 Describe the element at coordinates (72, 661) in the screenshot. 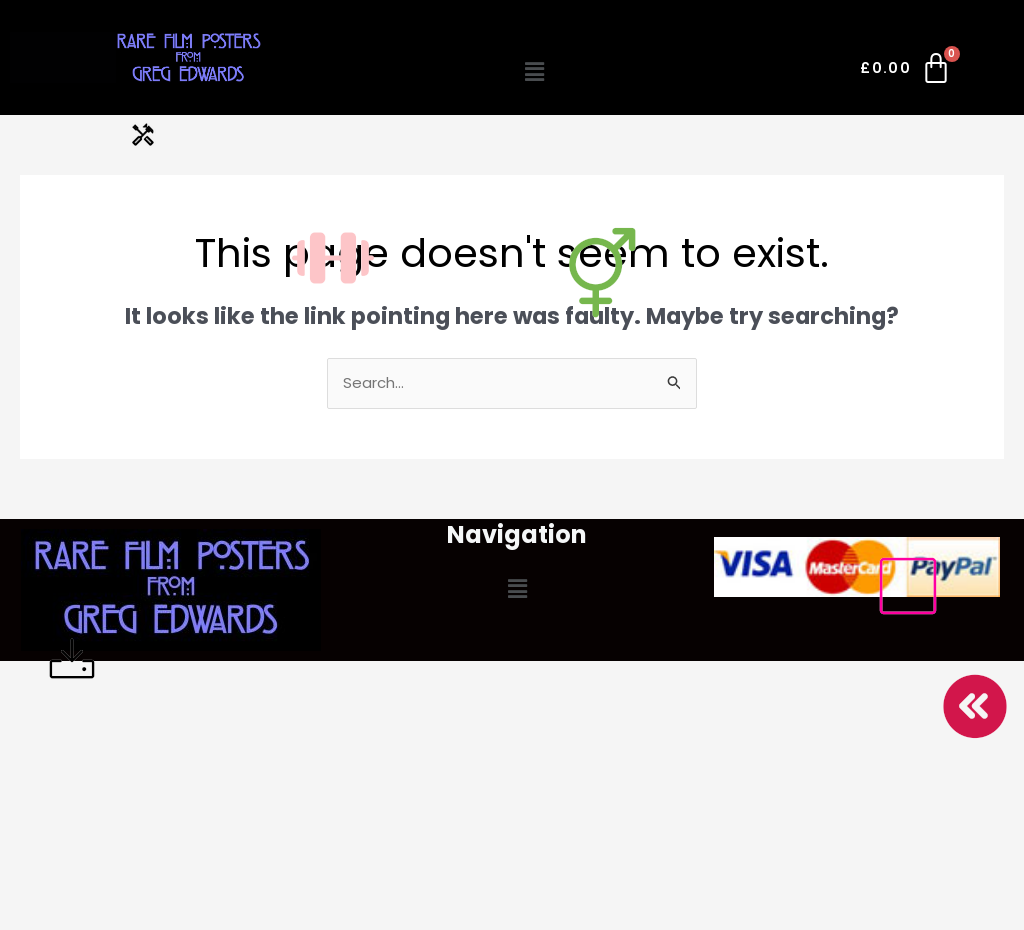

I see `download a file to your device` at that location.